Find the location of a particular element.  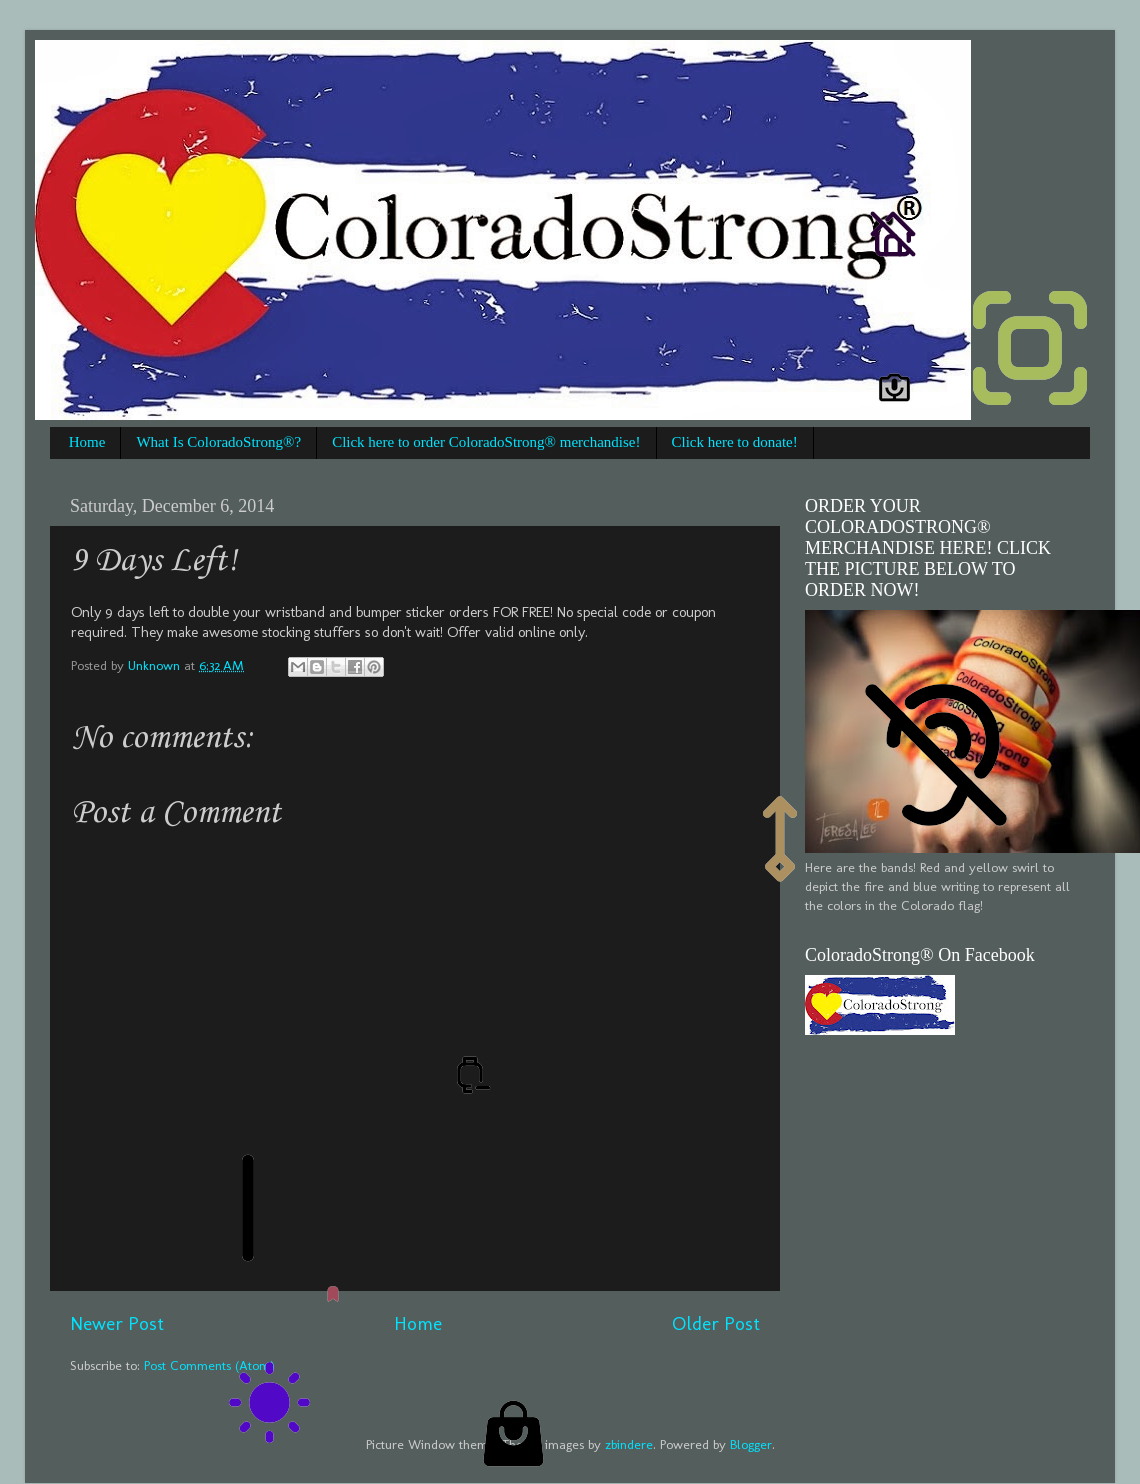

remove a paired smartwatch is located at coordinates (470, 1075).